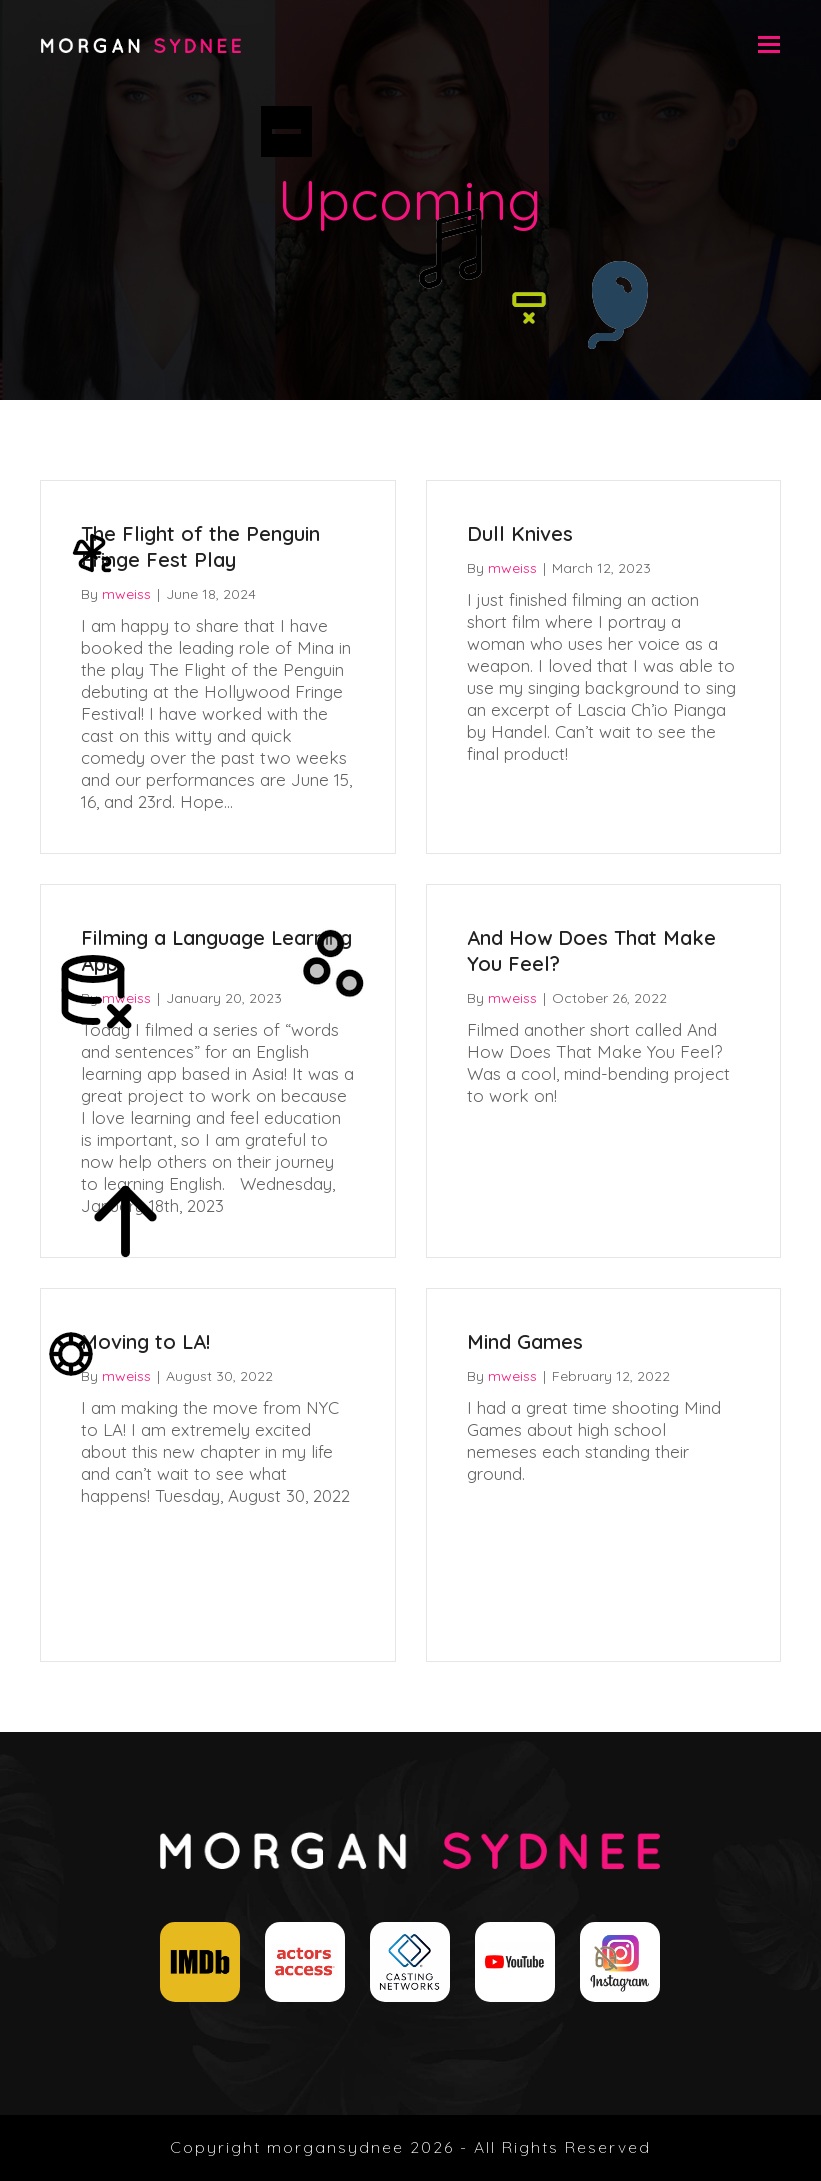 This screenshot has width=821, height=2181. I want to click on mute or disable headset audio, so click(606, 1958).